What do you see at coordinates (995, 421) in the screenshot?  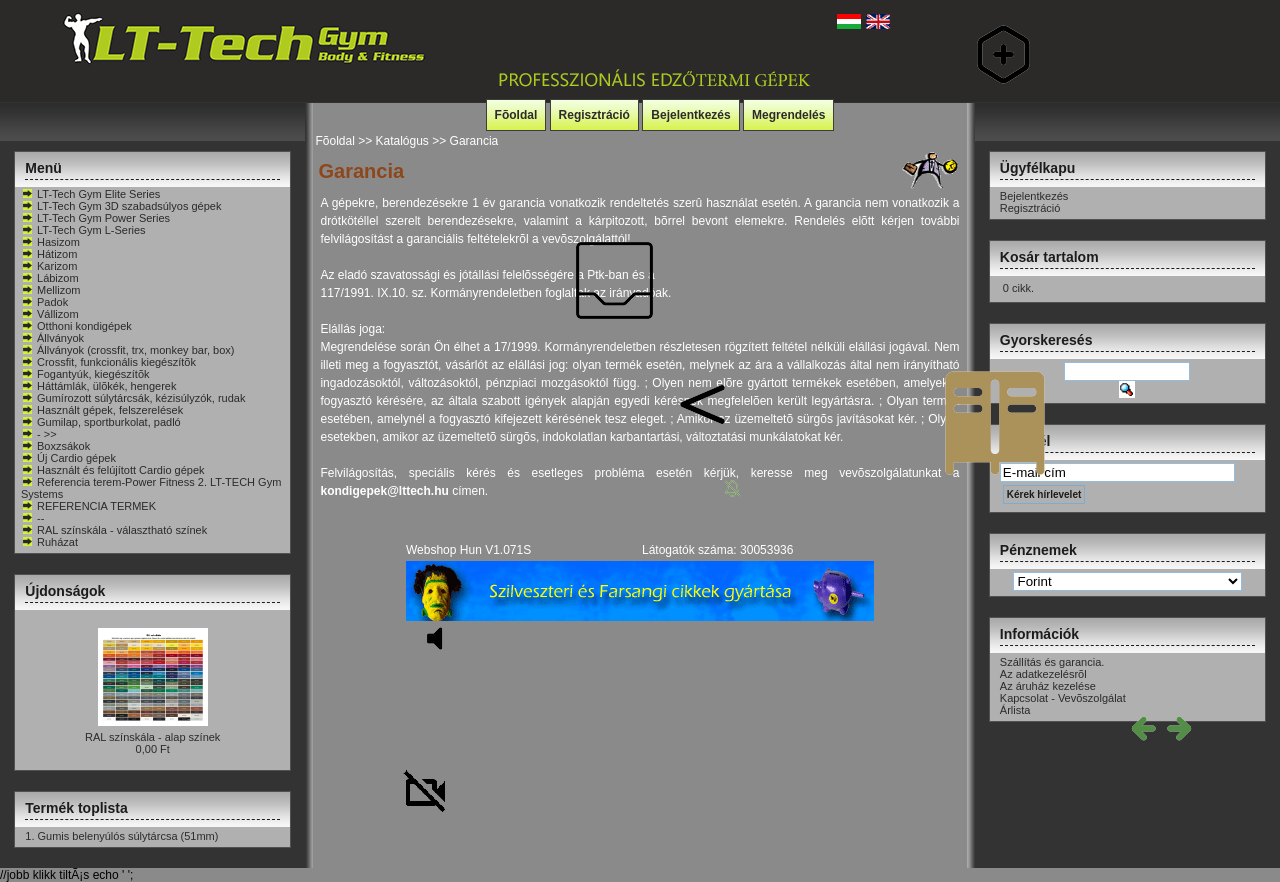 I see `access storage lockers` at bounding box center [995, 421].